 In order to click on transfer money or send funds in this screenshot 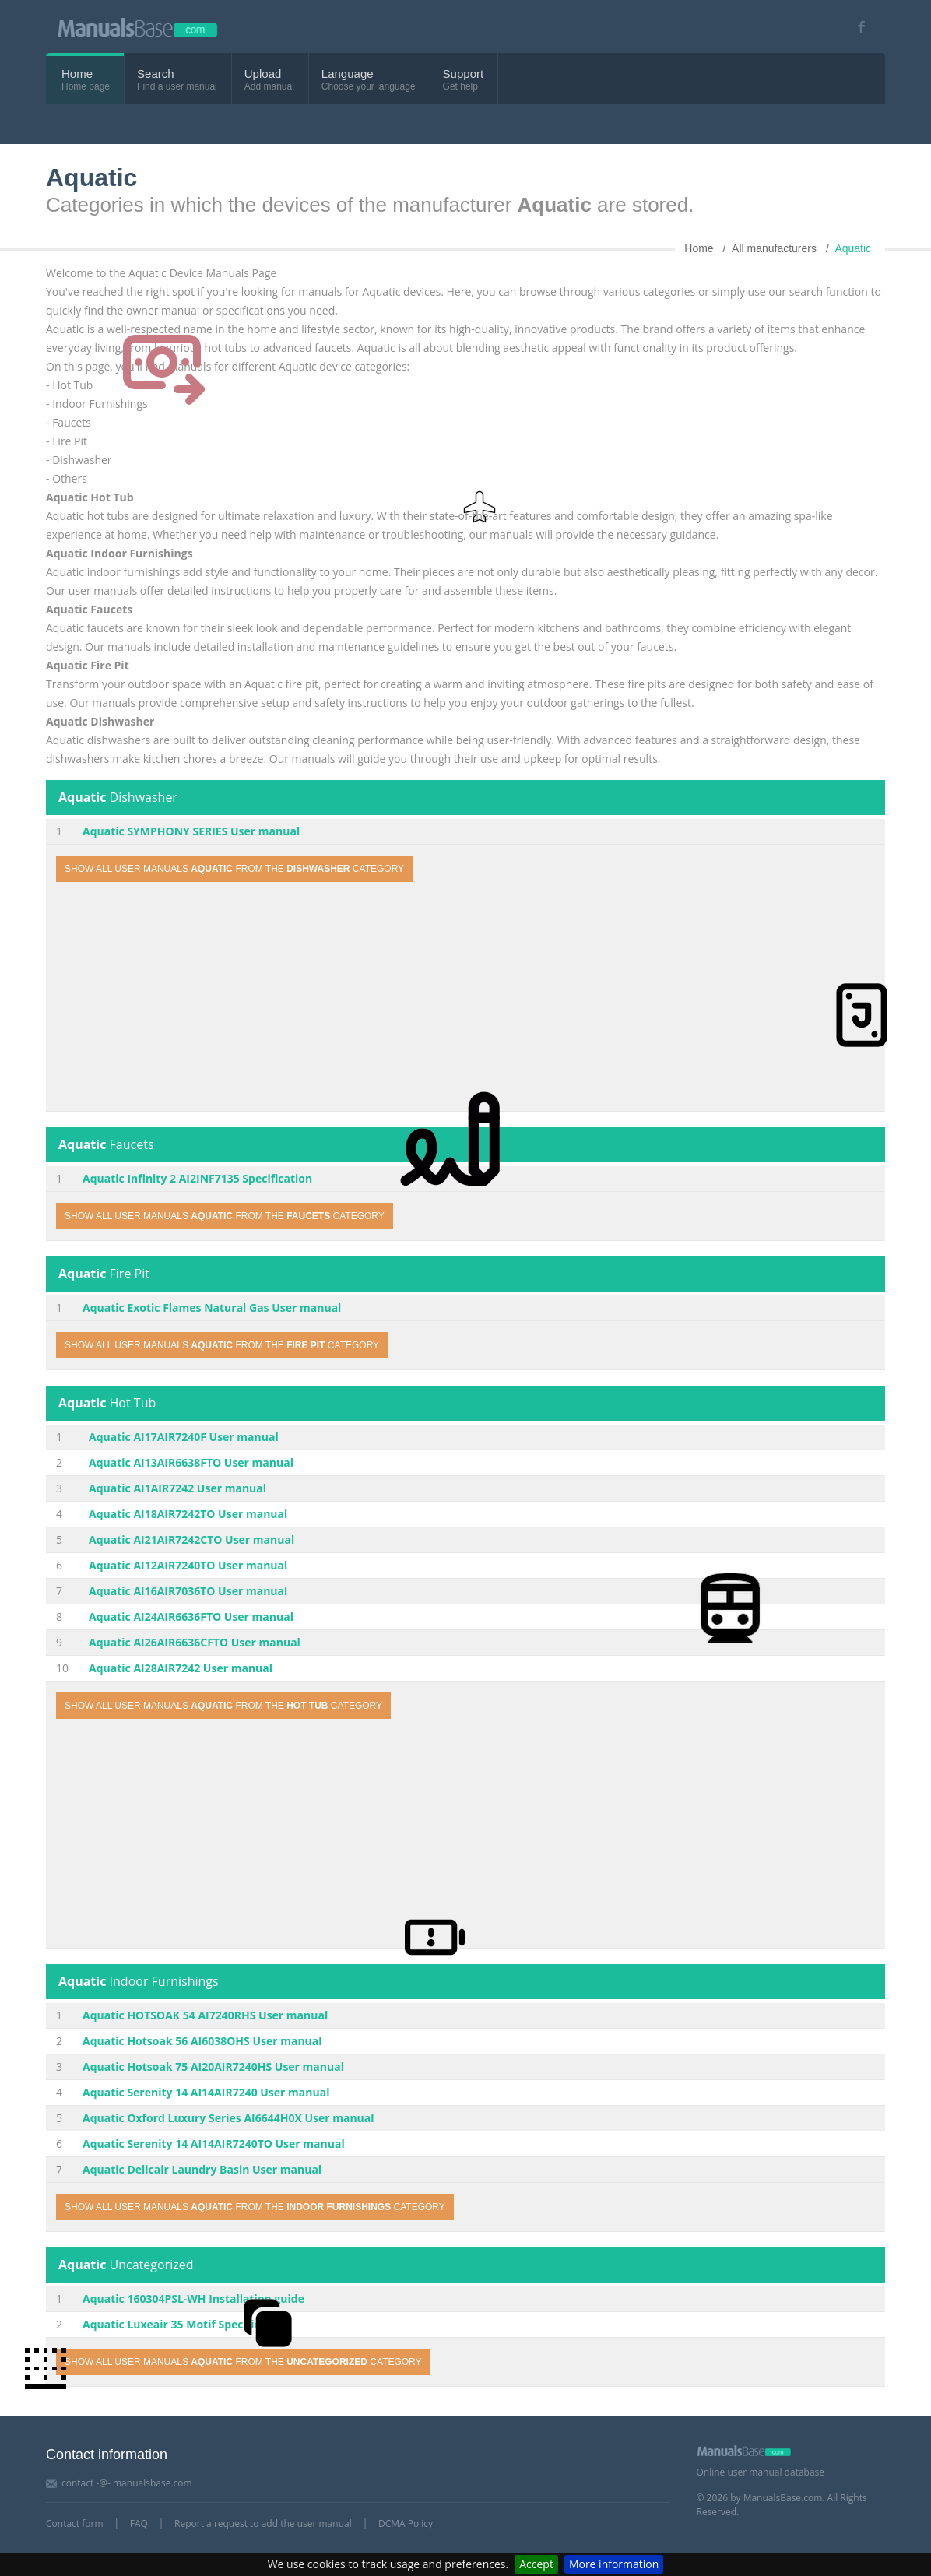, I will do `click(162, 362)`.